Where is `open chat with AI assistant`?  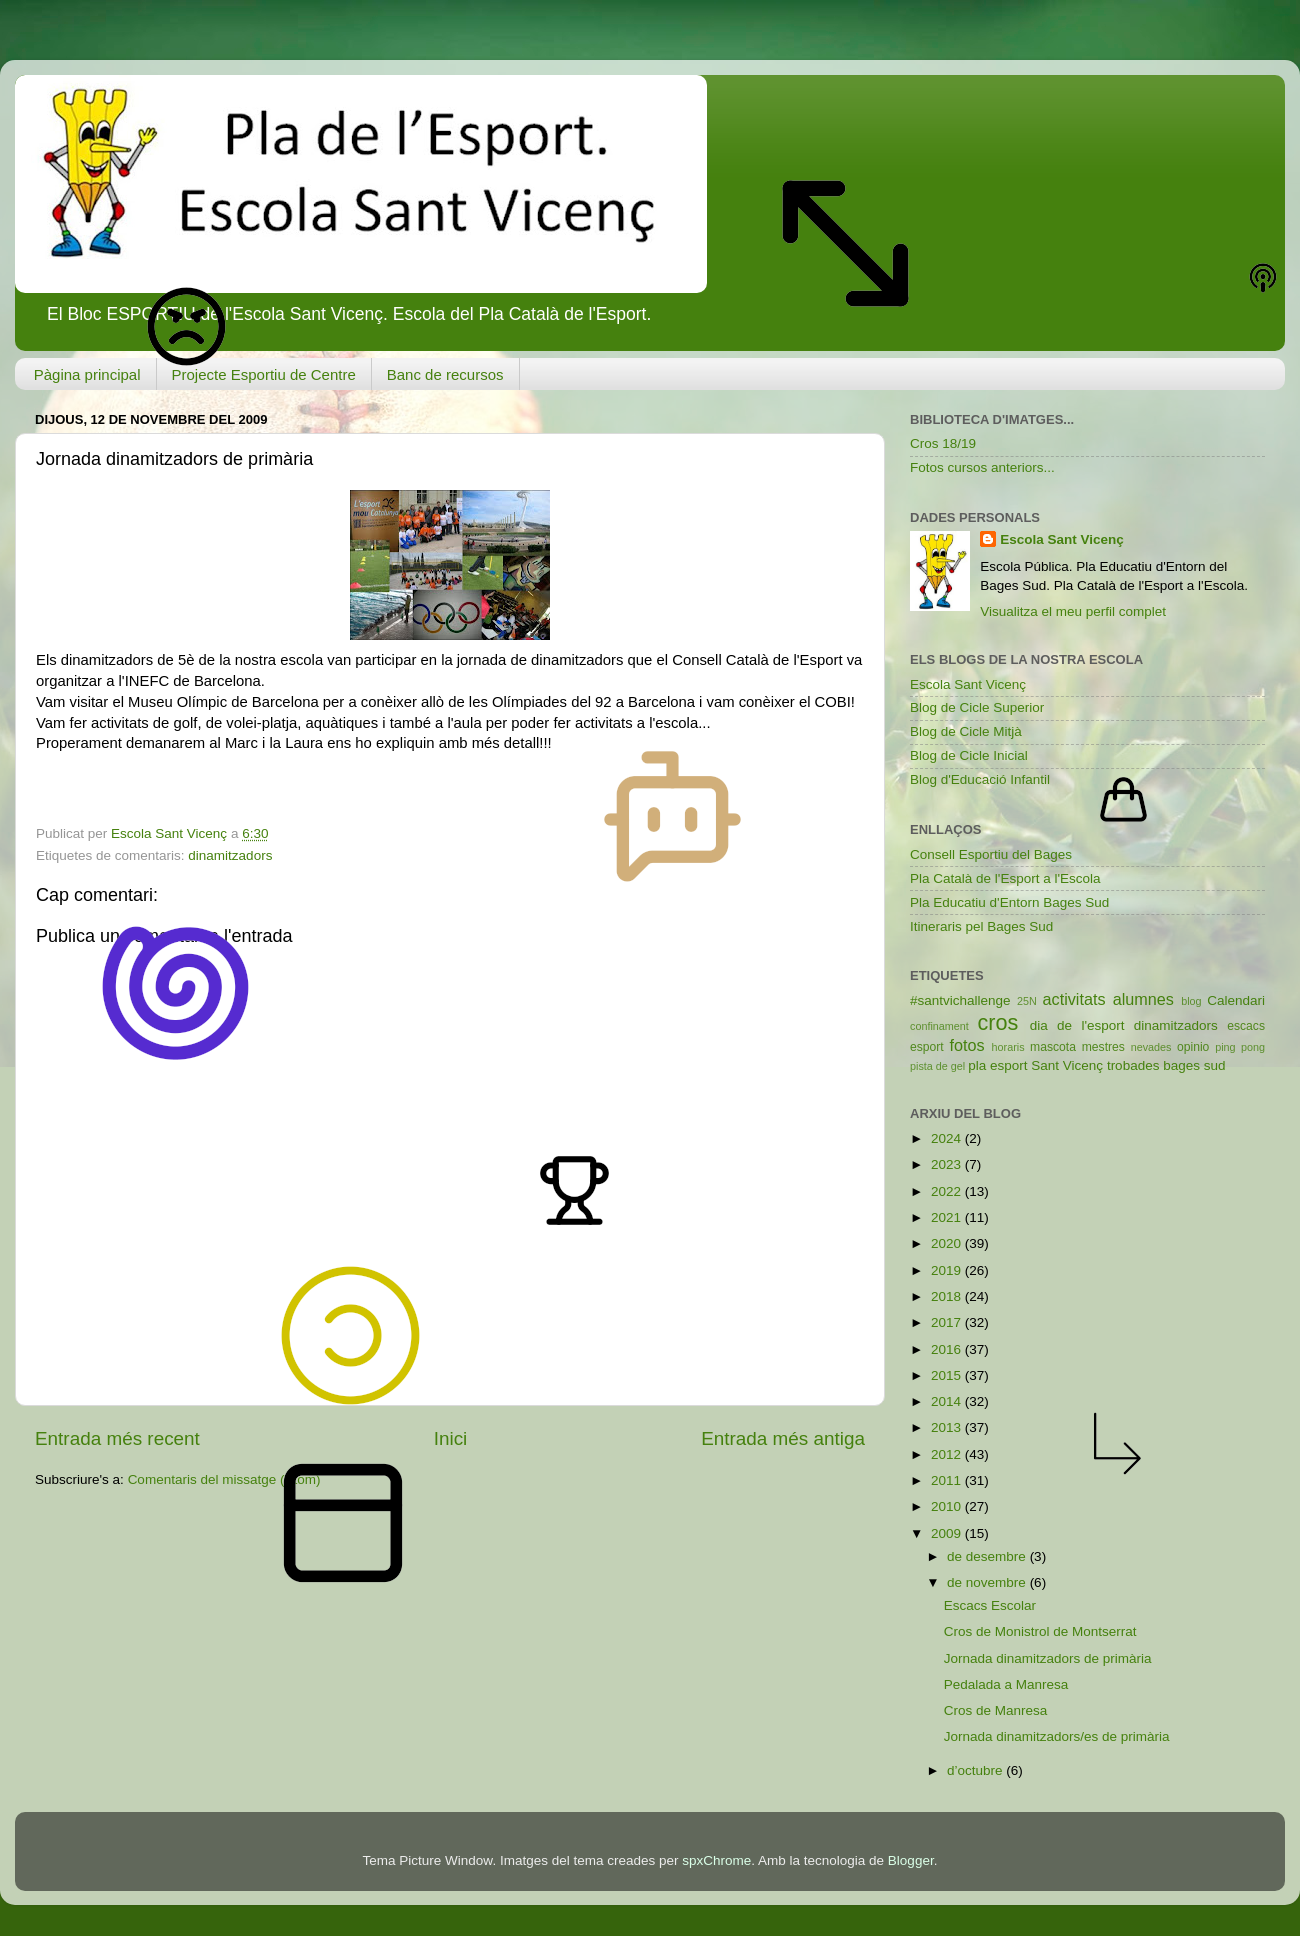
open chat with AI assistant is located at coordinates (672, 819).